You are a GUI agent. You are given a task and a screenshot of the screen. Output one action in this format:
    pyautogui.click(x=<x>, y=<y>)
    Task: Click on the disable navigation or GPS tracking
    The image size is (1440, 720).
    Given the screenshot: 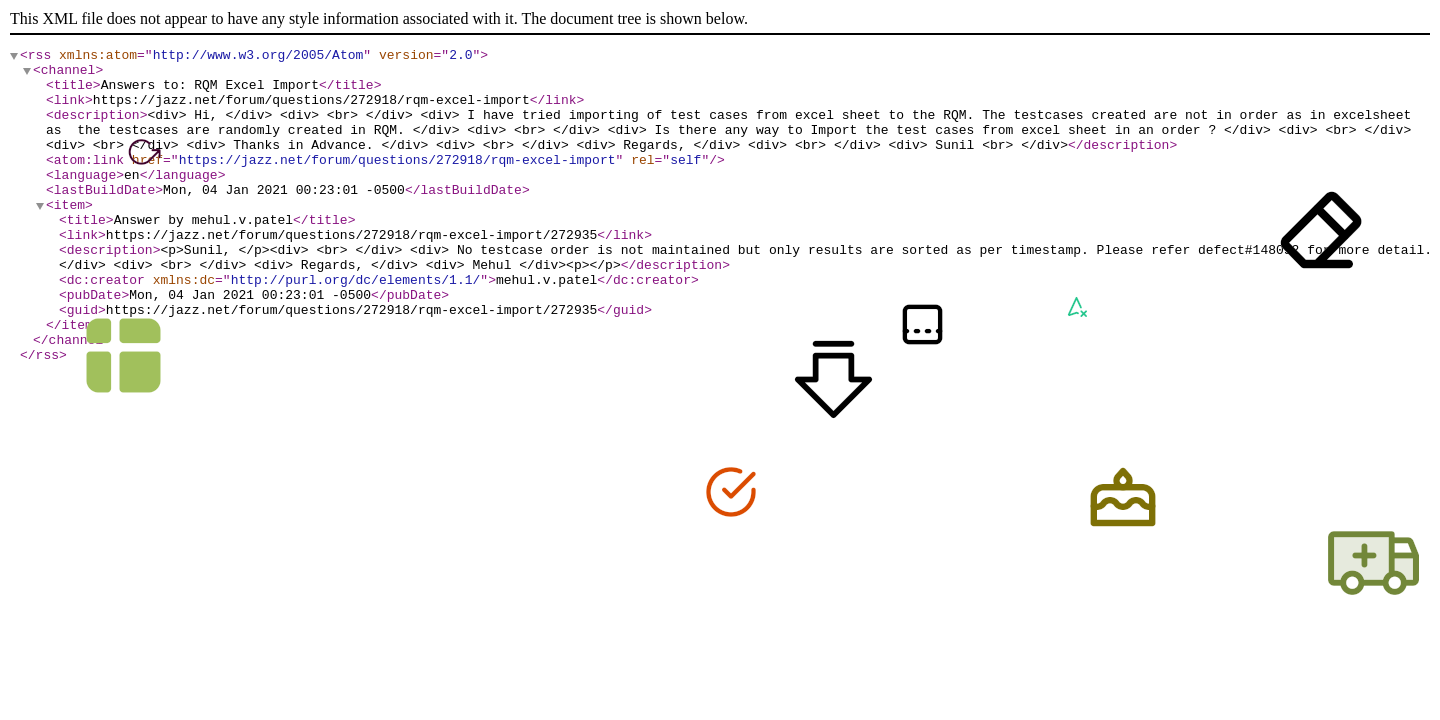 What is the action you would take?
    pyautogui.click(x=1076, y=306)
    